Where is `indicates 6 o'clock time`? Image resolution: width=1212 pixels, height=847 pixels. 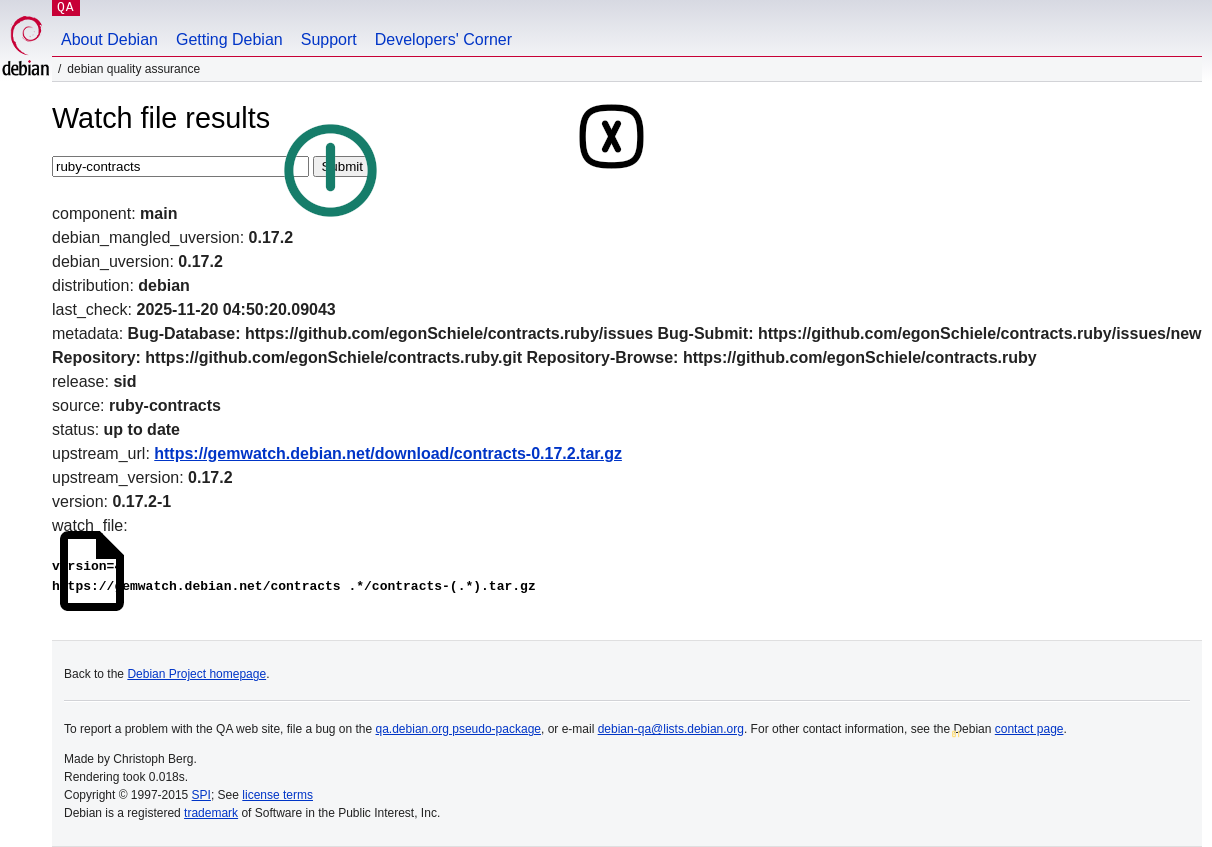
indicates 6 o'clock time is located at coordinates (330, 170).